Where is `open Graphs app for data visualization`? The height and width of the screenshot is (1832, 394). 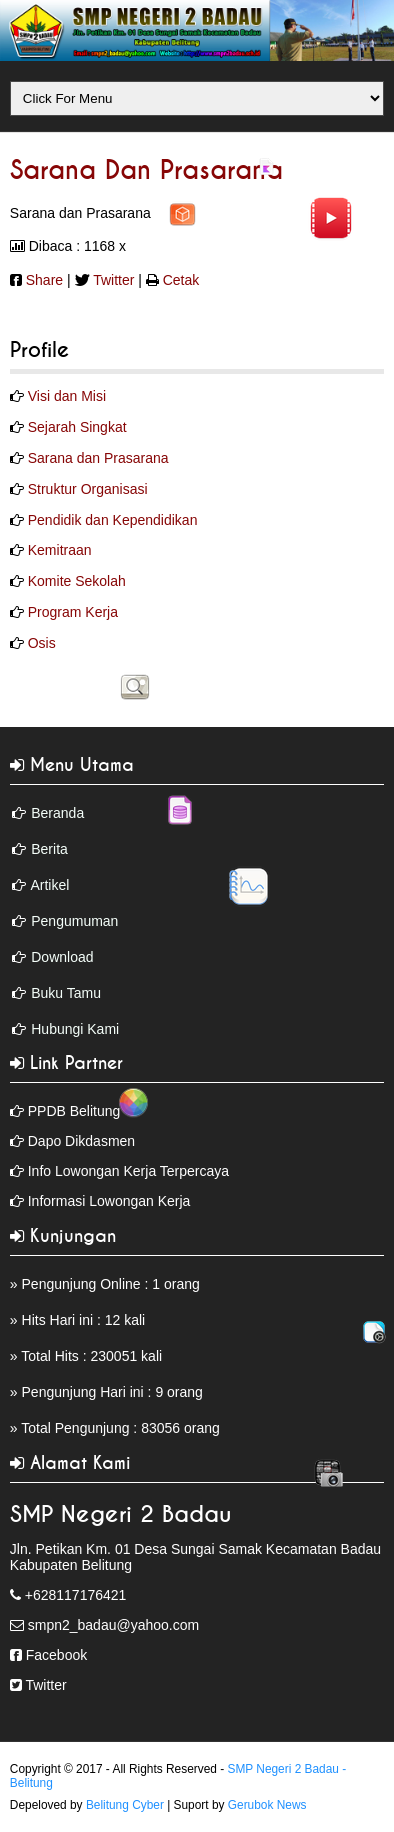 open Graphs app for data visualization is located at coordinates (249, 886).